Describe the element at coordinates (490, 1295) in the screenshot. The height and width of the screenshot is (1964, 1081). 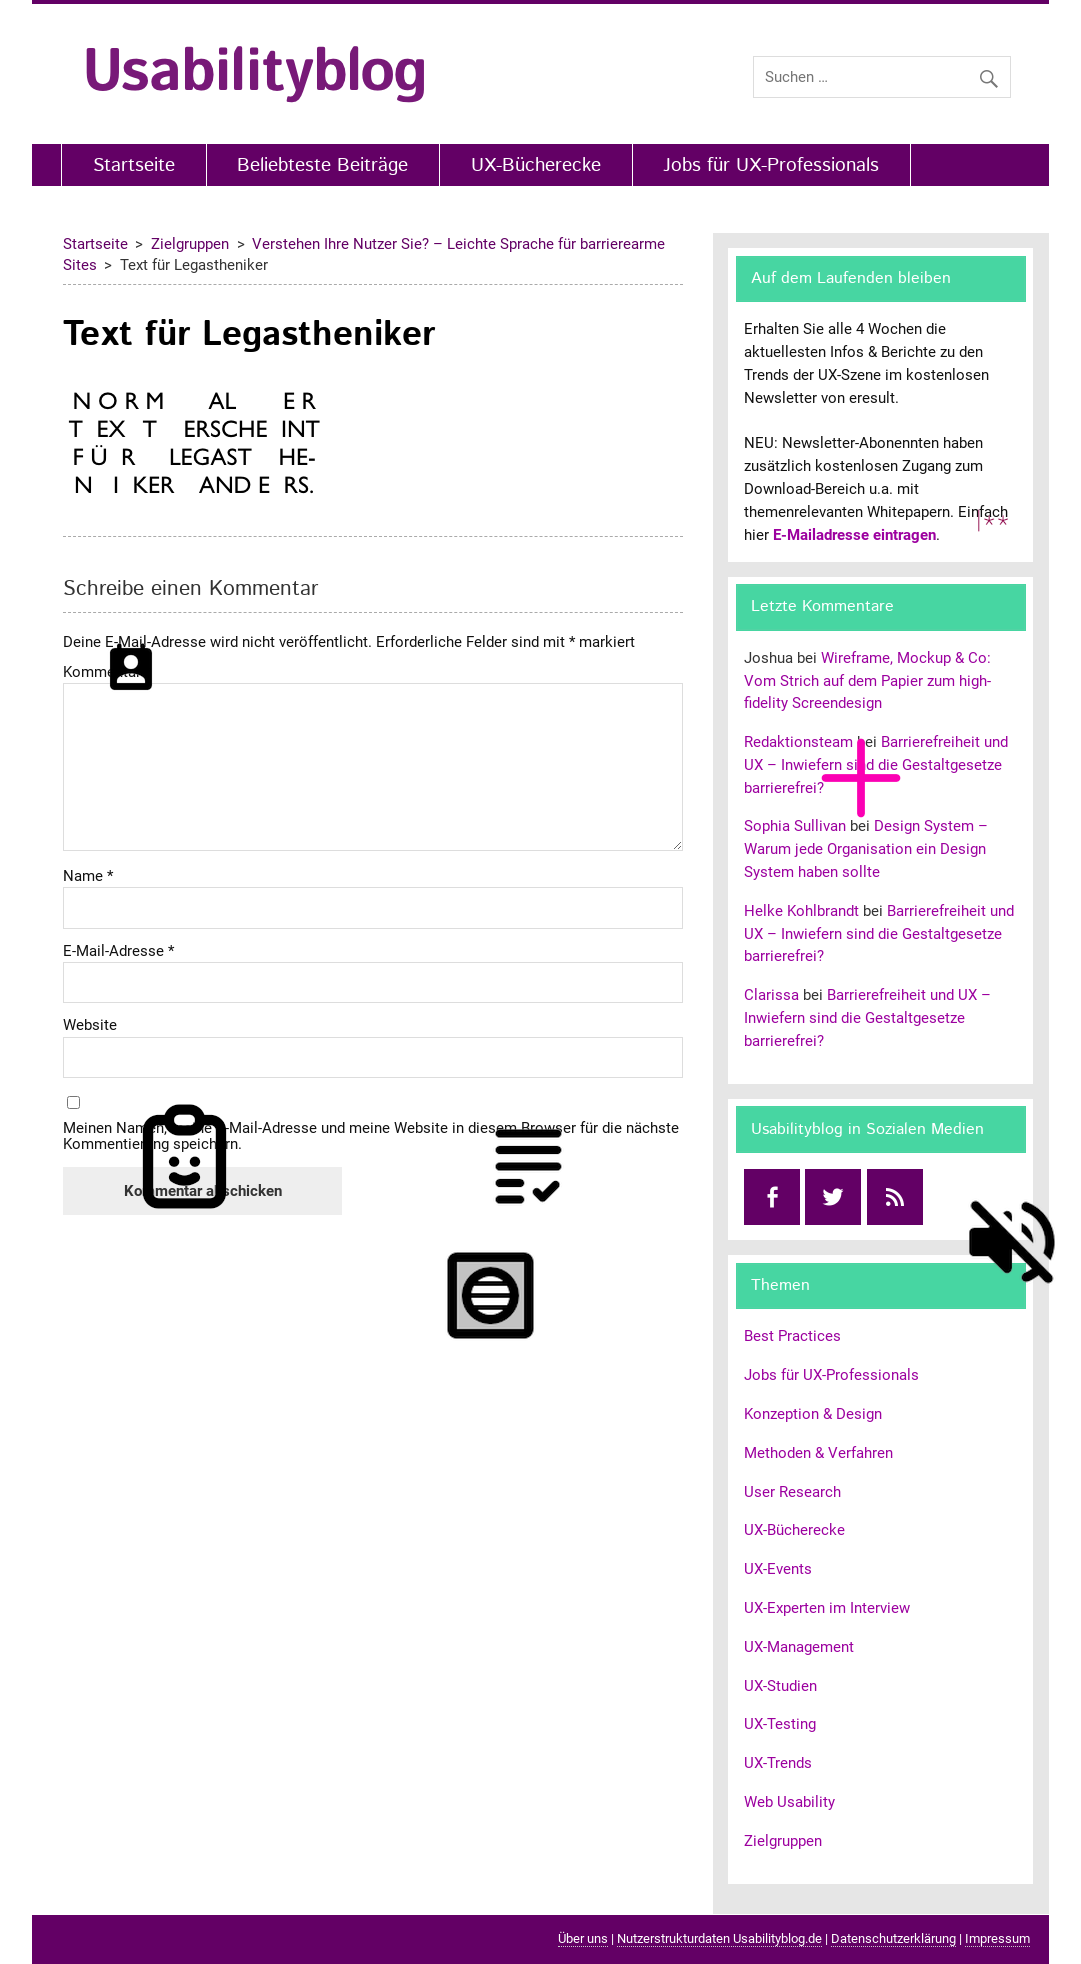
I see `access heating, ventilation, and air conditioning controls` at that location.